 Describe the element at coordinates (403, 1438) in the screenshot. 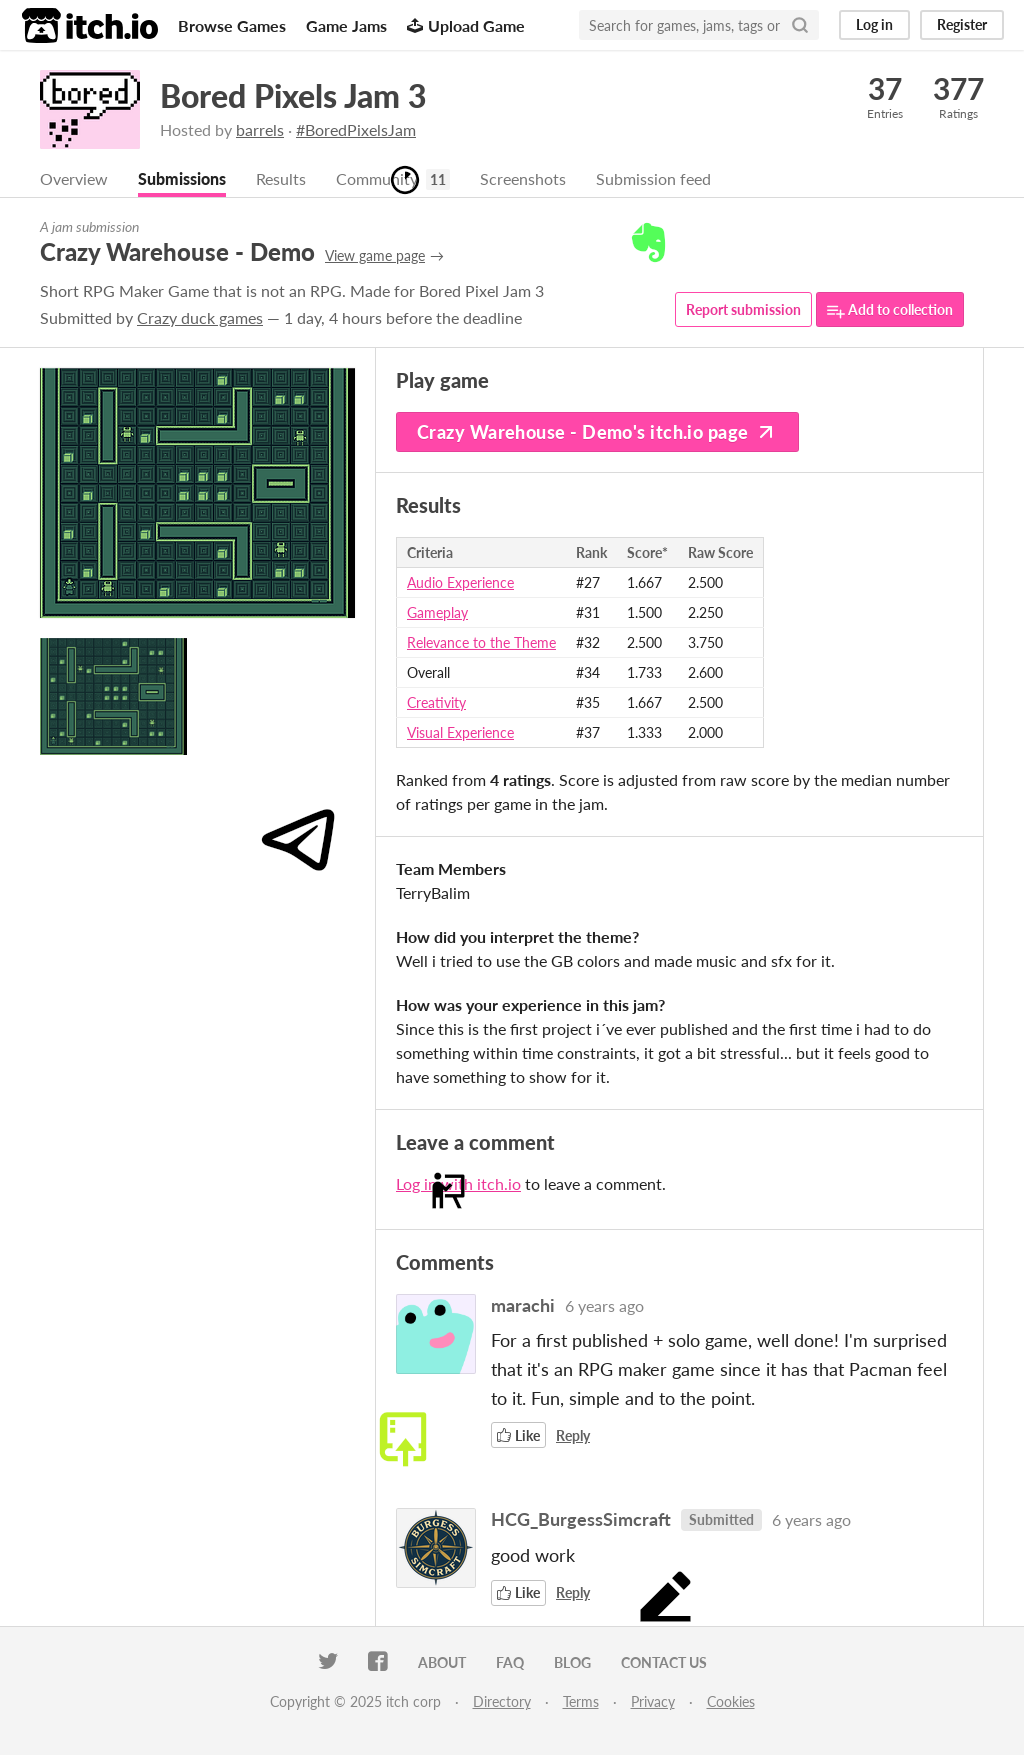

I see `view commit history for a repository` at that location.